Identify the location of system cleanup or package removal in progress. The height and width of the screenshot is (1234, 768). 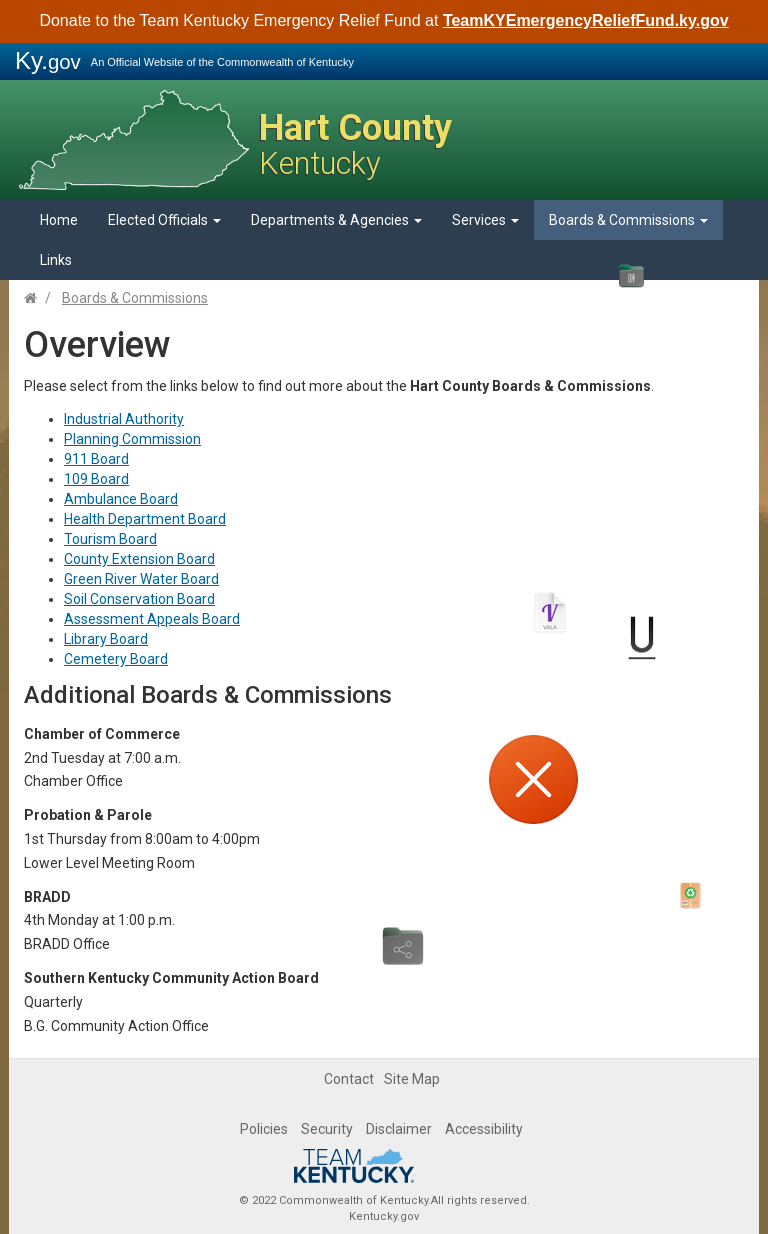
(690, 895).